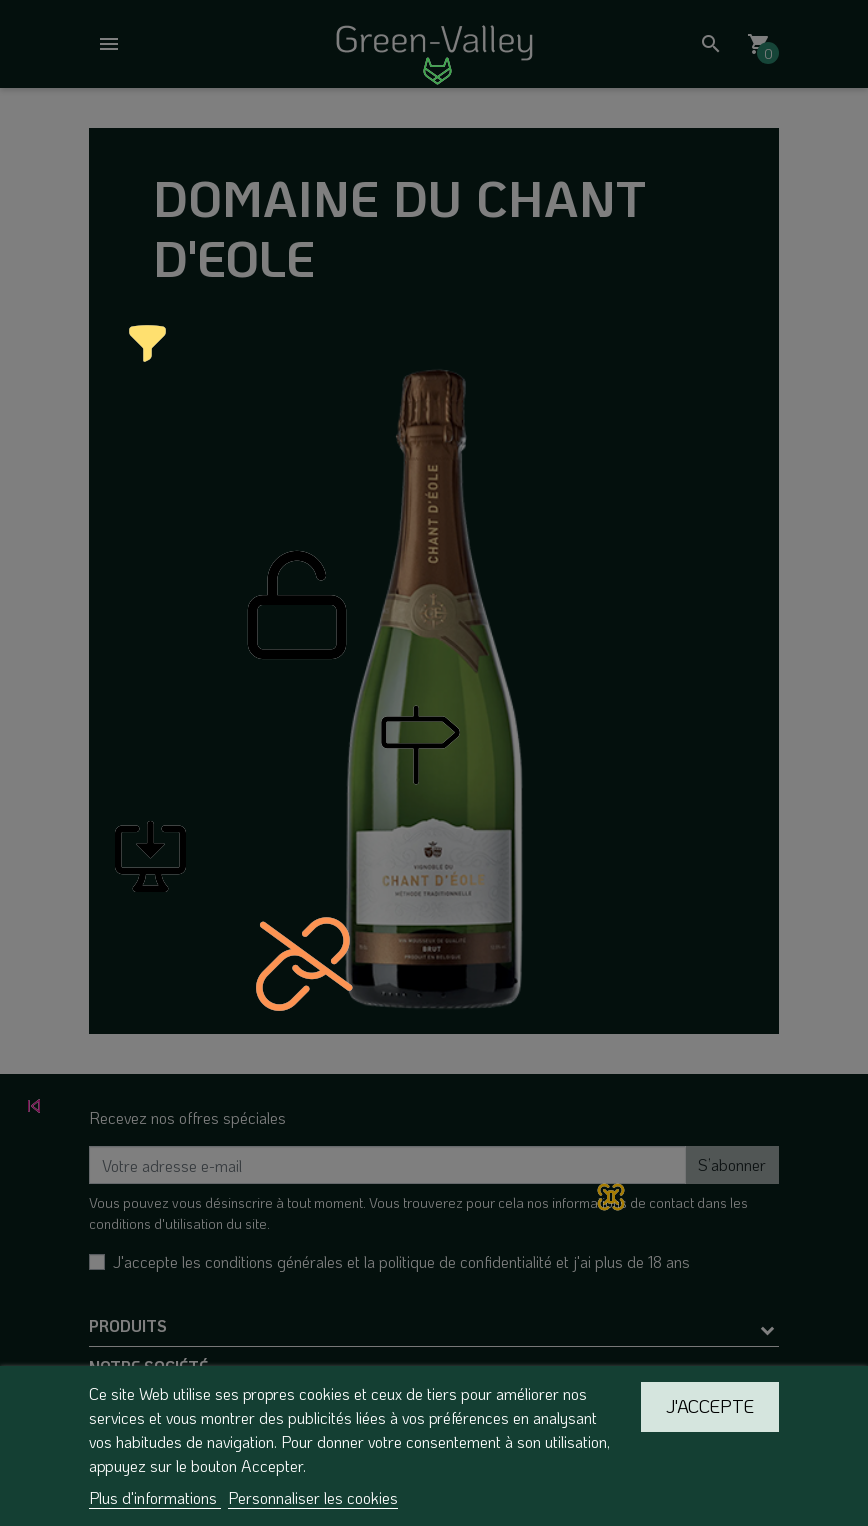 This screenshot has height=1526, width=868. What do you see at coordinates (297, 605) in the screenshot?
I see `unlocked or unsecured state` at bounding box center [297, 605].